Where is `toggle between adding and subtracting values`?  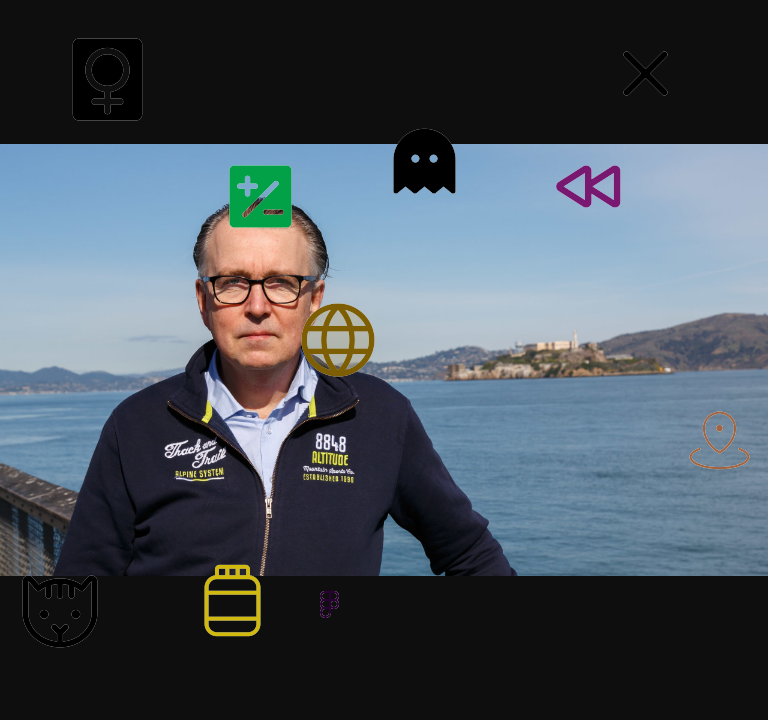 toggle between adding and subtracting values is located at coordinates (260, 196).